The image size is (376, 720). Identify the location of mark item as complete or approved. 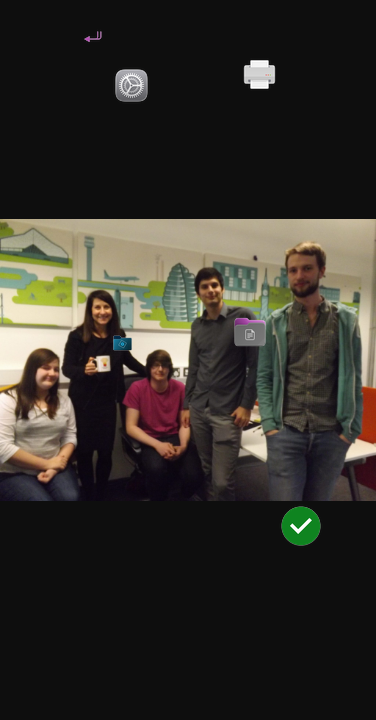
(301, 526).